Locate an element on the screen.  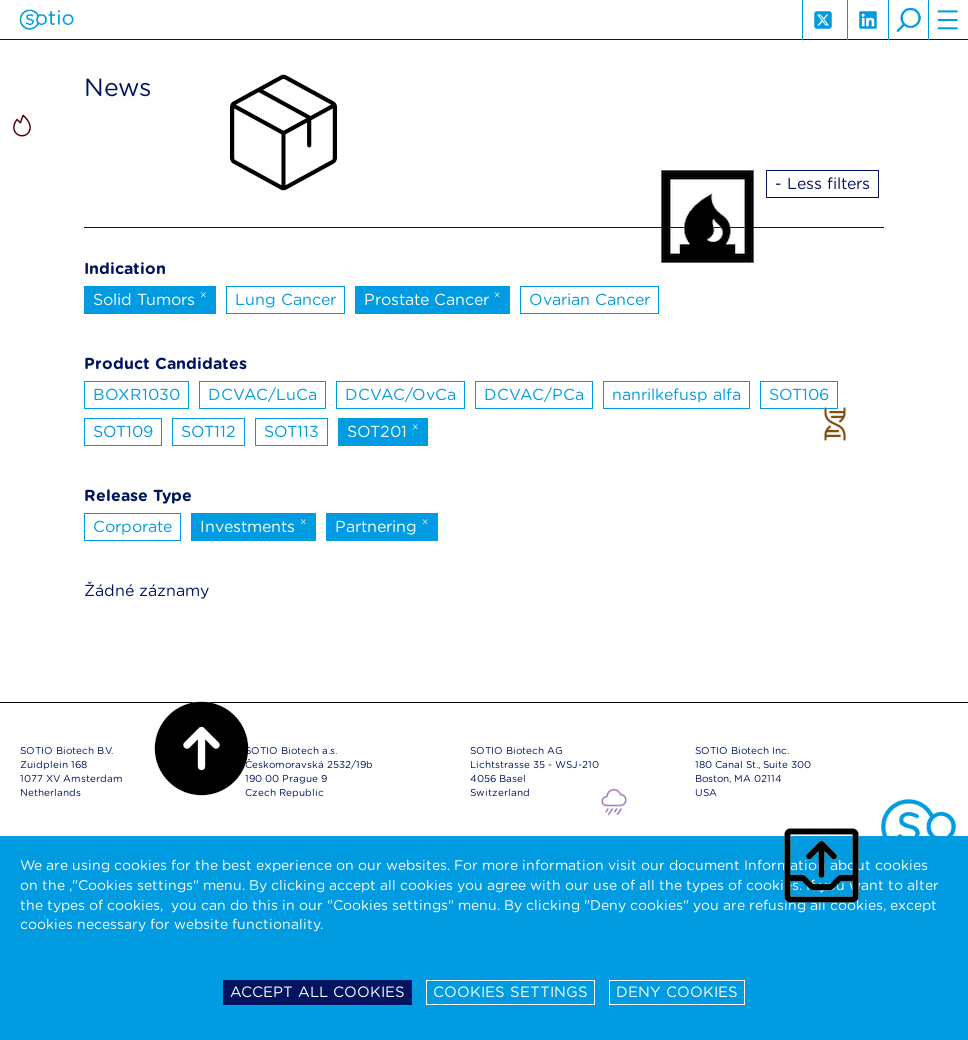
indicates trending or hot content is located at coordinates (22, 126).